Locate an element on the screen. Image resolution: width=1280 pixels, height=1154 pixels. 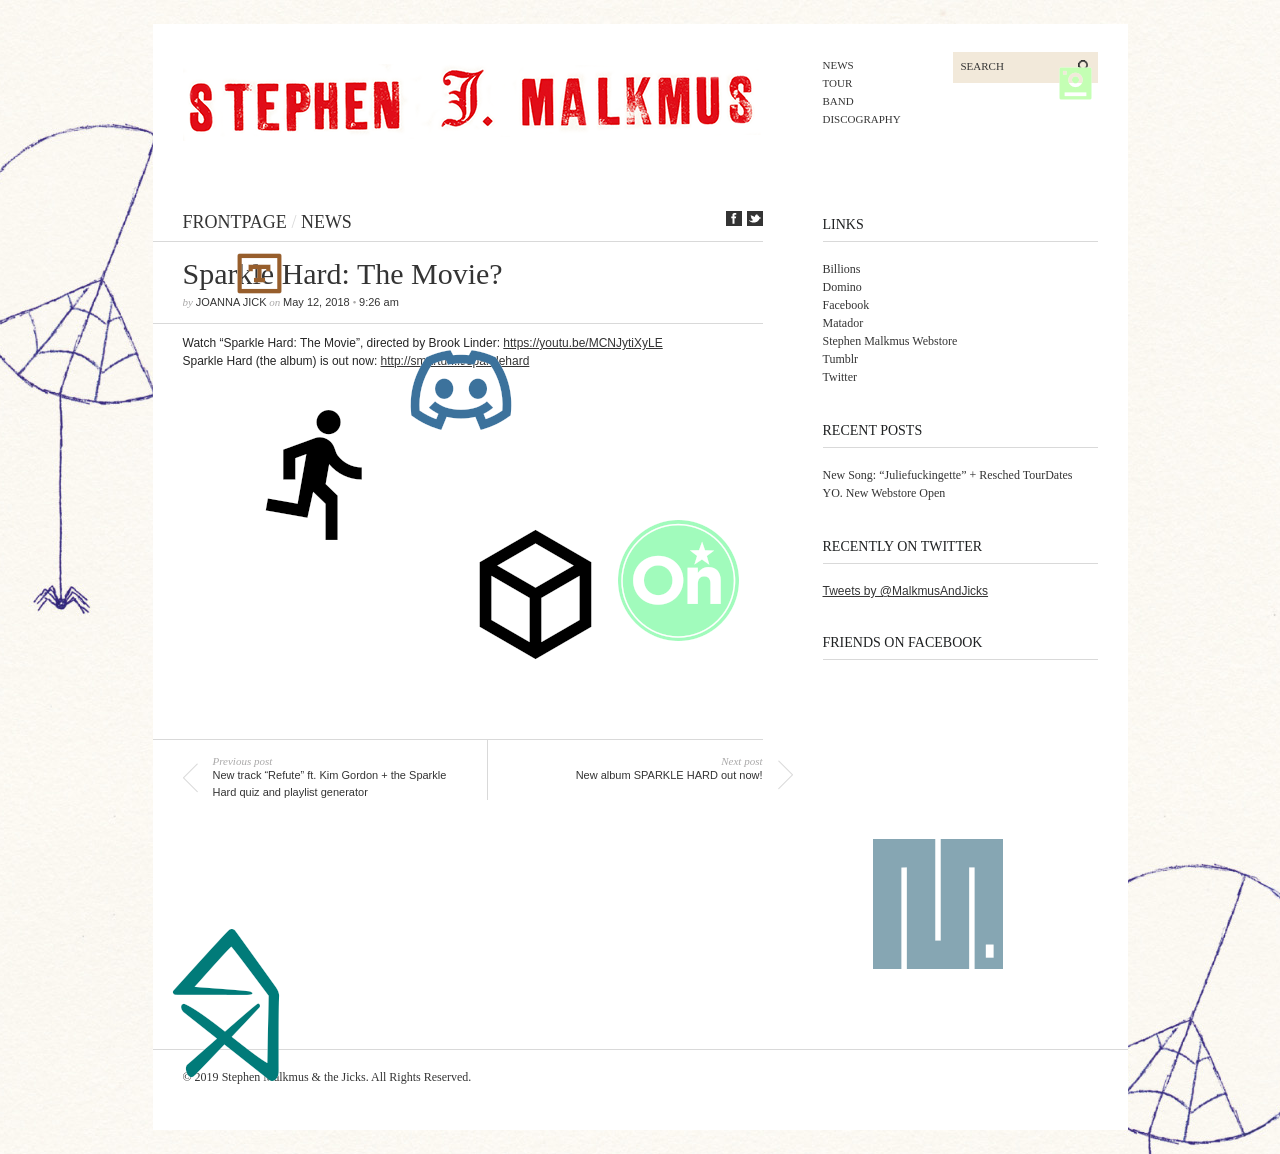
open the Homify app is located at coordinates (226, 1005).